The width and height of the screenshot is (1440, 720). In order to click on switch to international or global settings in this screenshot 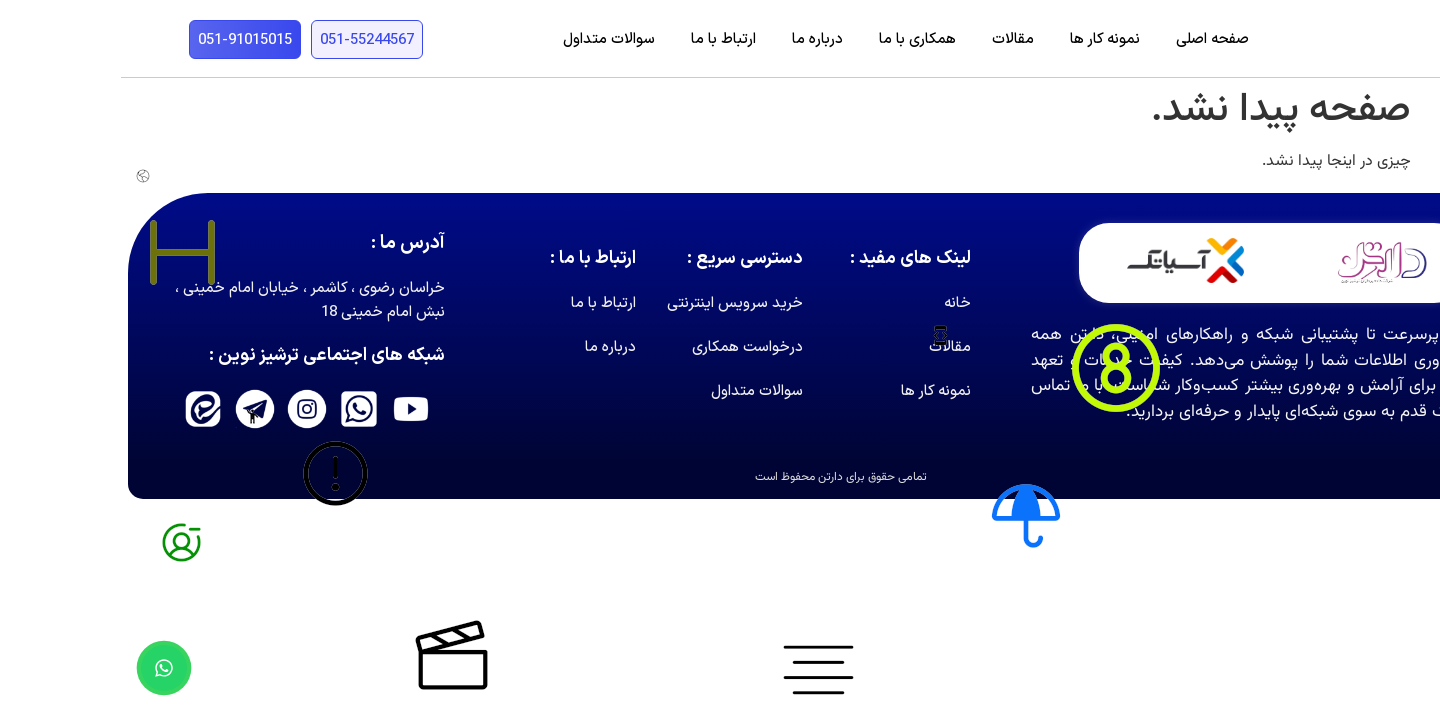, I will do `click(143, 176)`.